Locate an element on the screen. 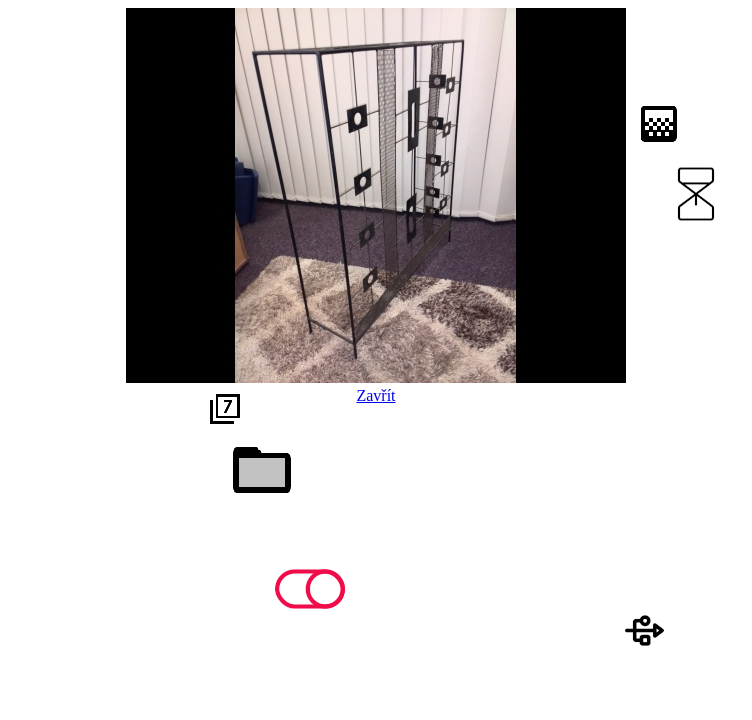  open folder to view contents is located at coordinates (262, 470).